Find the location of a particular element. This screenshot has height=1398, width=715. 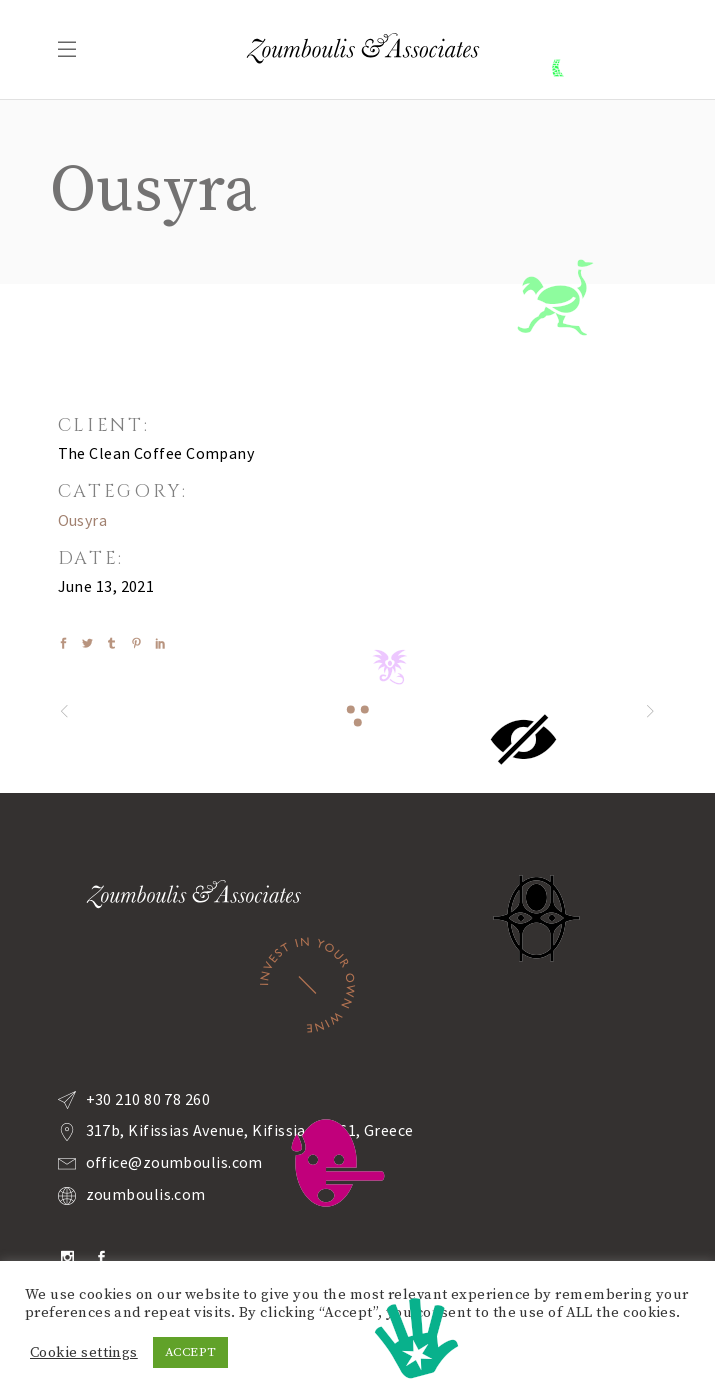

indicates a player is bluffing or lying is located at coordinates (338, 1163).